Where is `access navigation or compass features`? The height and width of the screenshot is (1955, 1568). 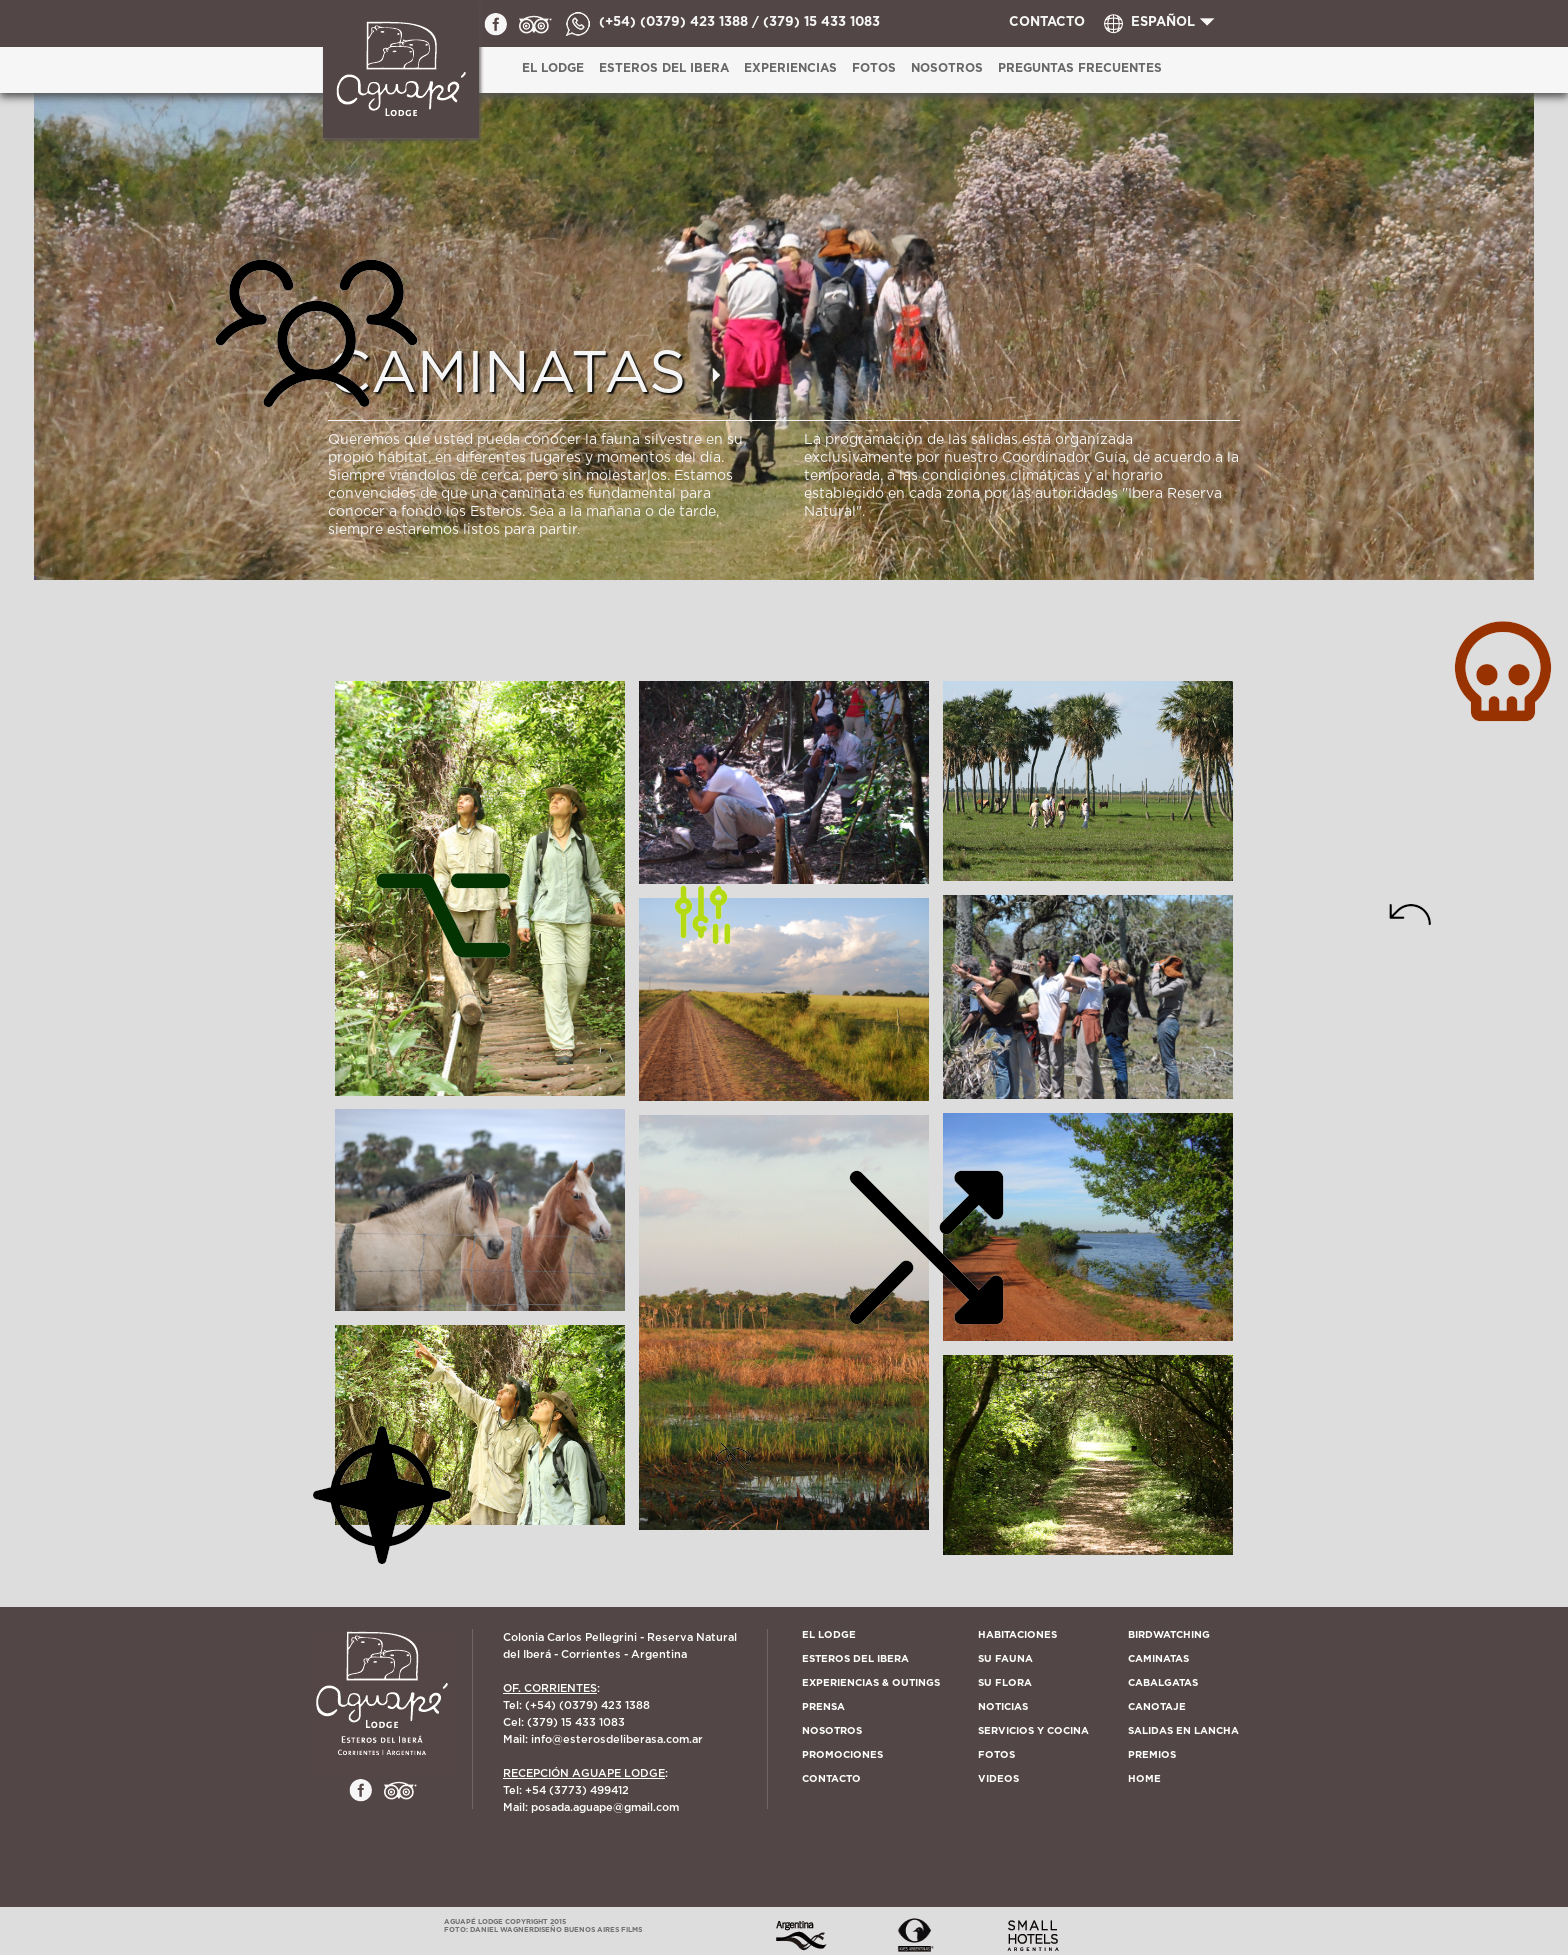
access navigation or compass features is located at coordinates (382, 1495).